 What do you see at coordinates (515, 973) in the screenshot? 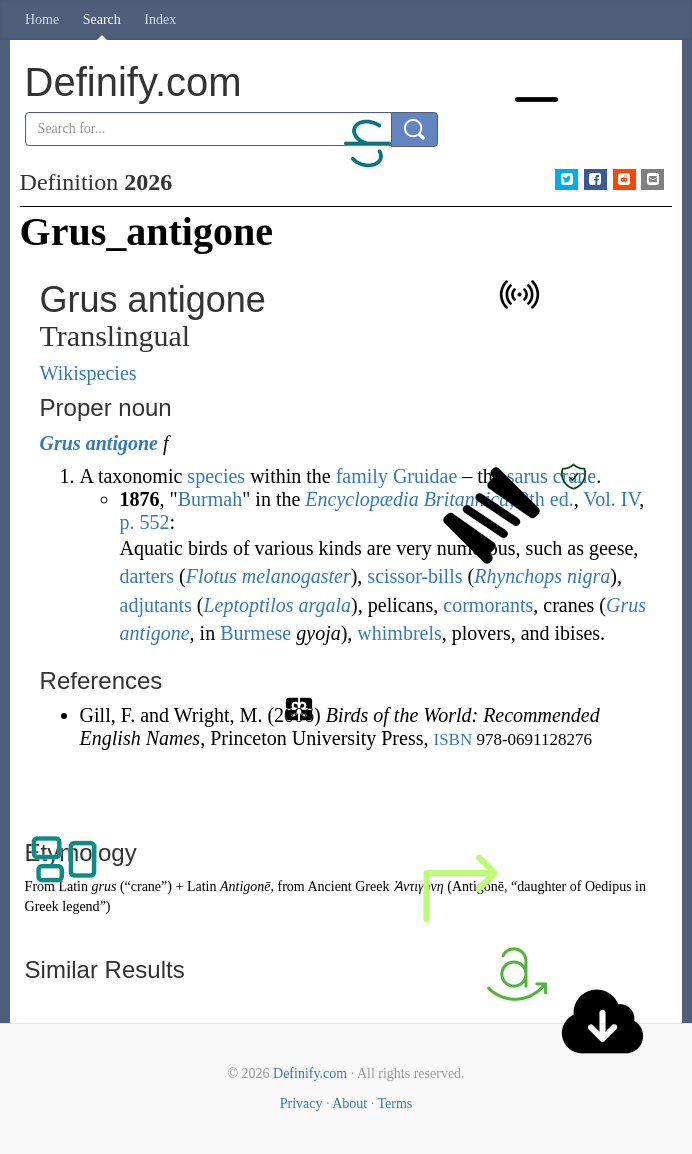
I see `visit Amazon website or app` at bounding box center [515, 973].